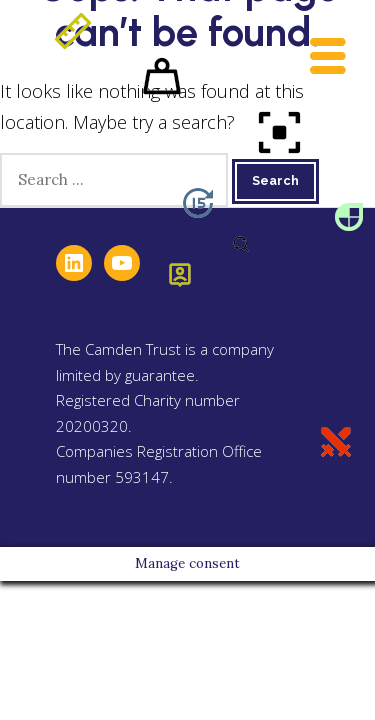 The image size is (375, 720). I want to click on access game or battle features, so click(336, 442).